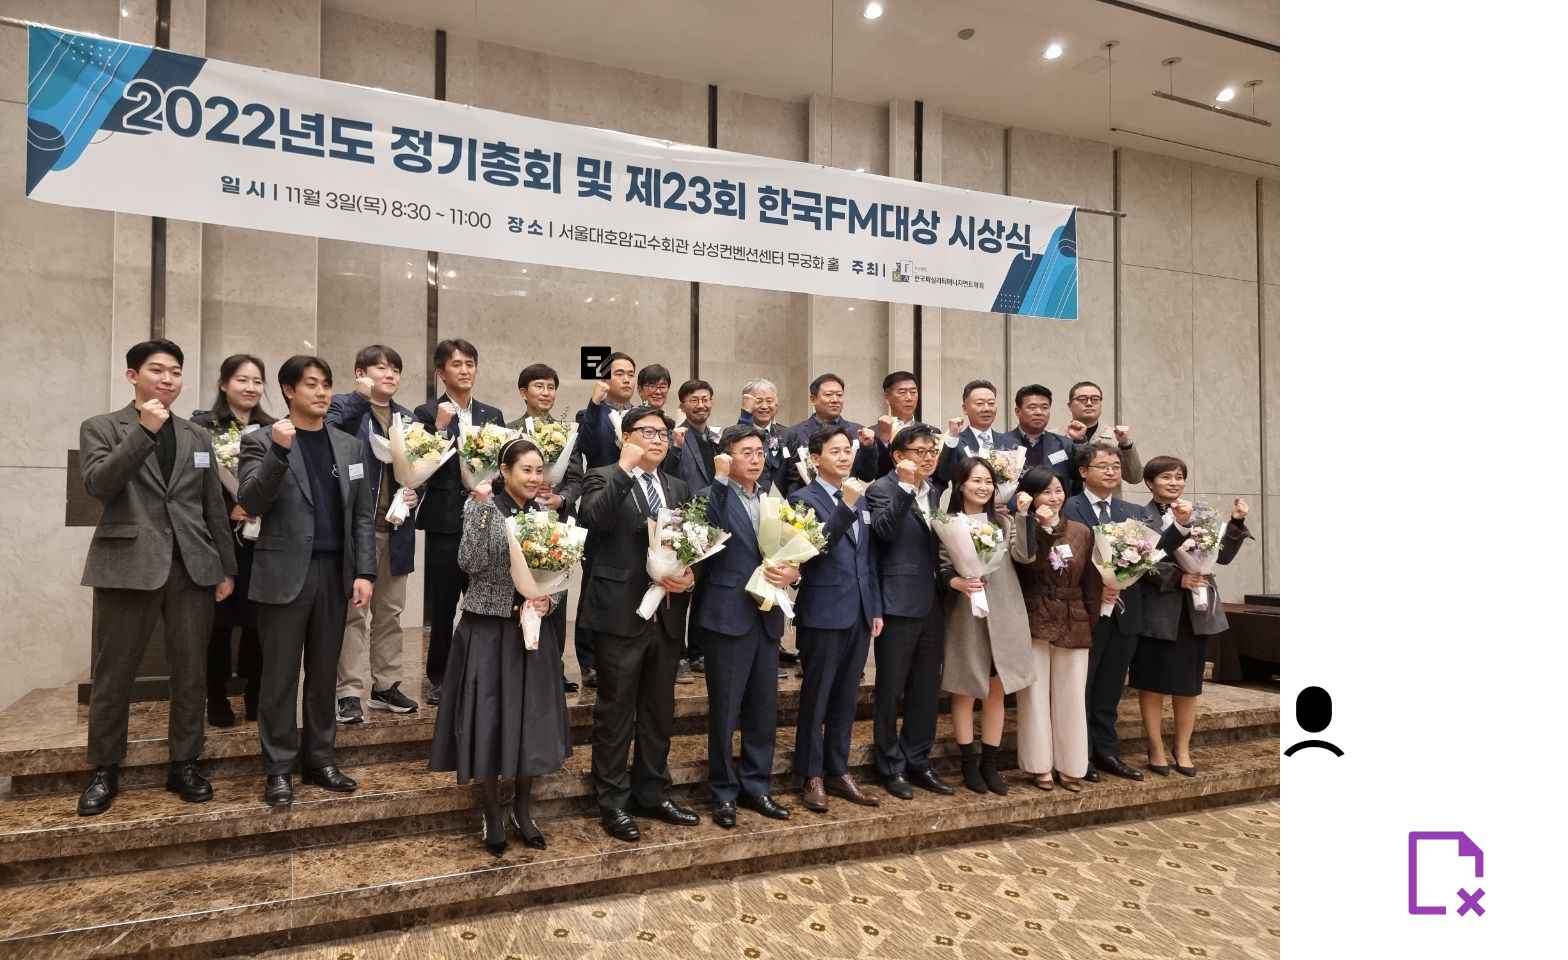 Image resolution: width=1568 pixels, height=960 pixels. Describe the element at coordinates (1446, 873) in the screenshot. I see `close the current document` at that location.